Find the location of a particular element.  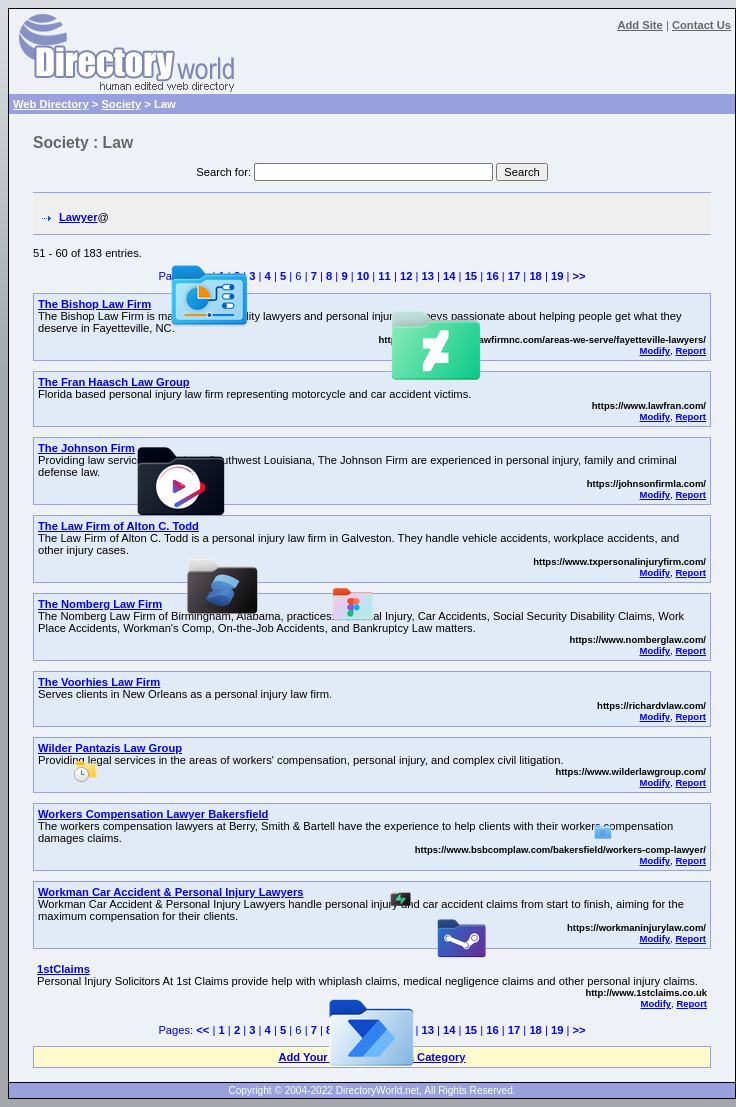

folder containing youtube music vanced app files is located at coordinates (180, 483).